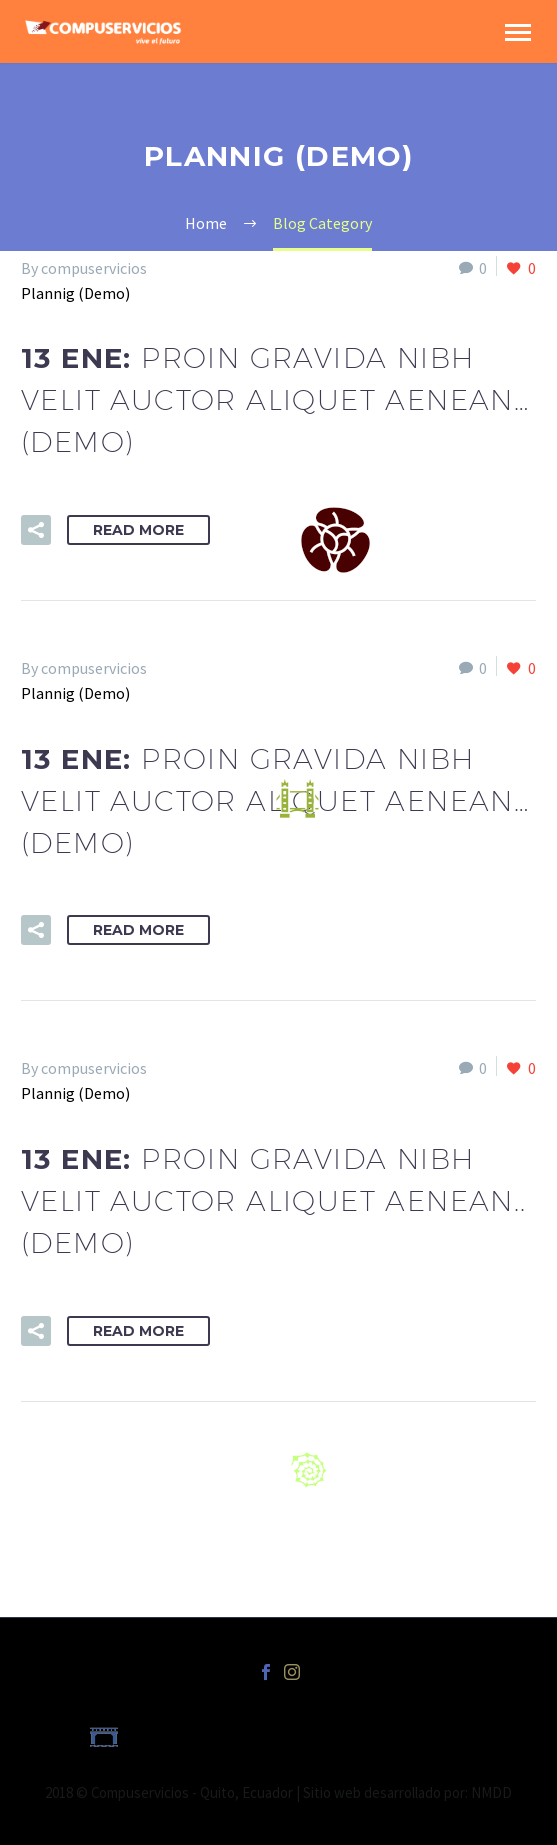  Describe the element at coordinates (335, 539) in the screenshot. I see `select viola flower in a game inventory` at that location.